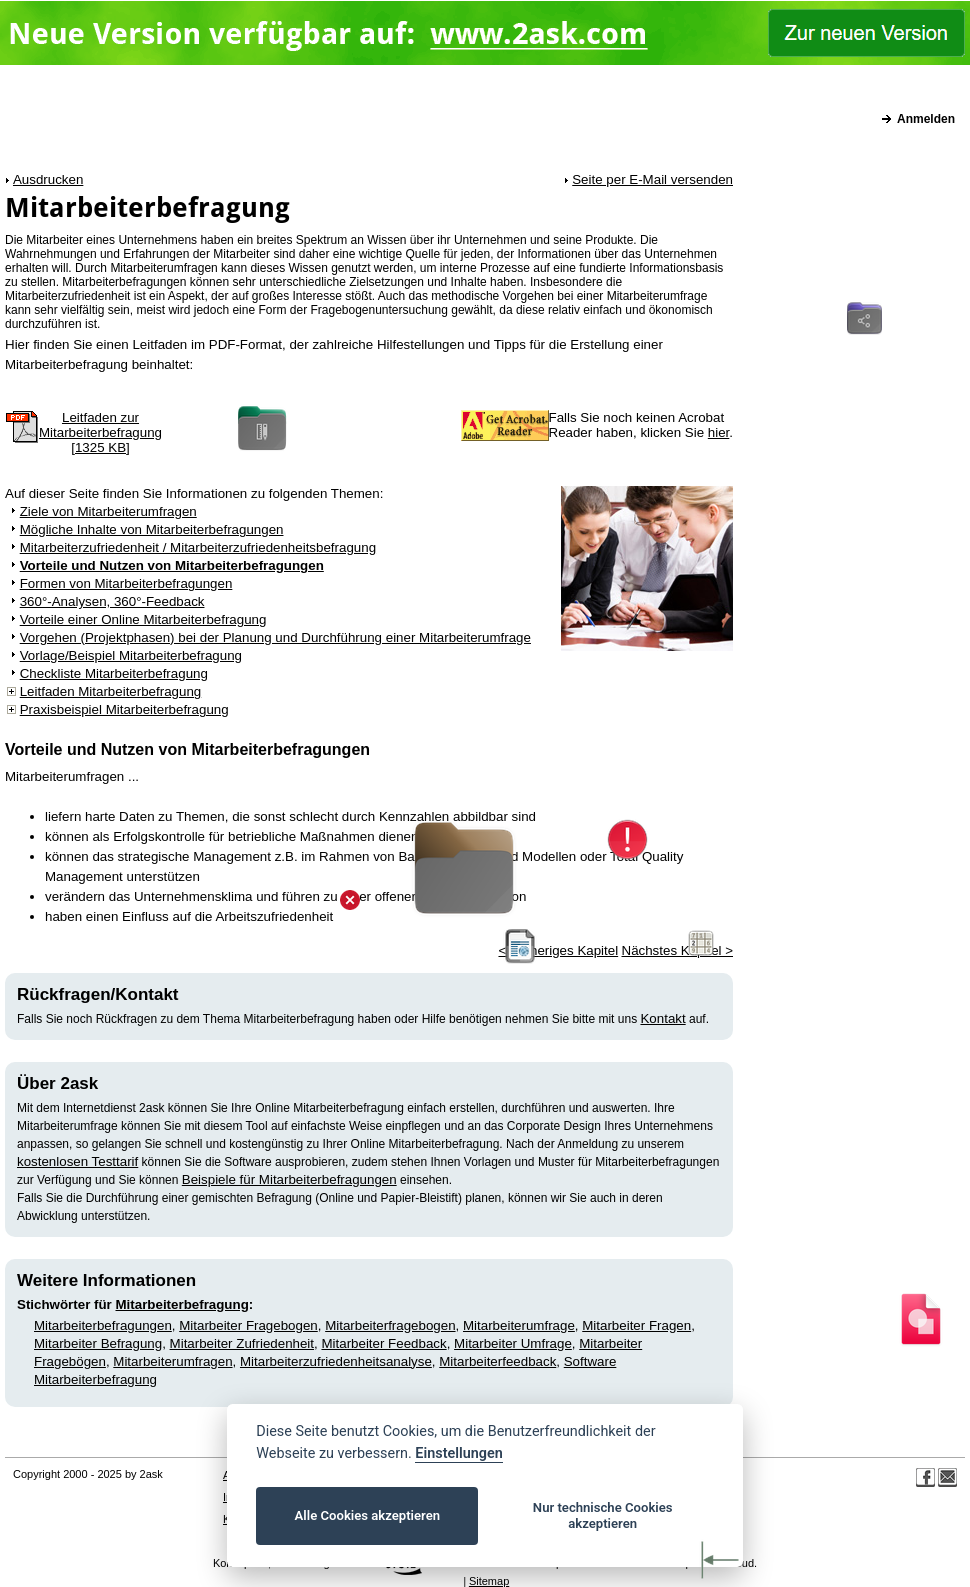  I want to click on a libreoffice web document file, so click(520, 946).